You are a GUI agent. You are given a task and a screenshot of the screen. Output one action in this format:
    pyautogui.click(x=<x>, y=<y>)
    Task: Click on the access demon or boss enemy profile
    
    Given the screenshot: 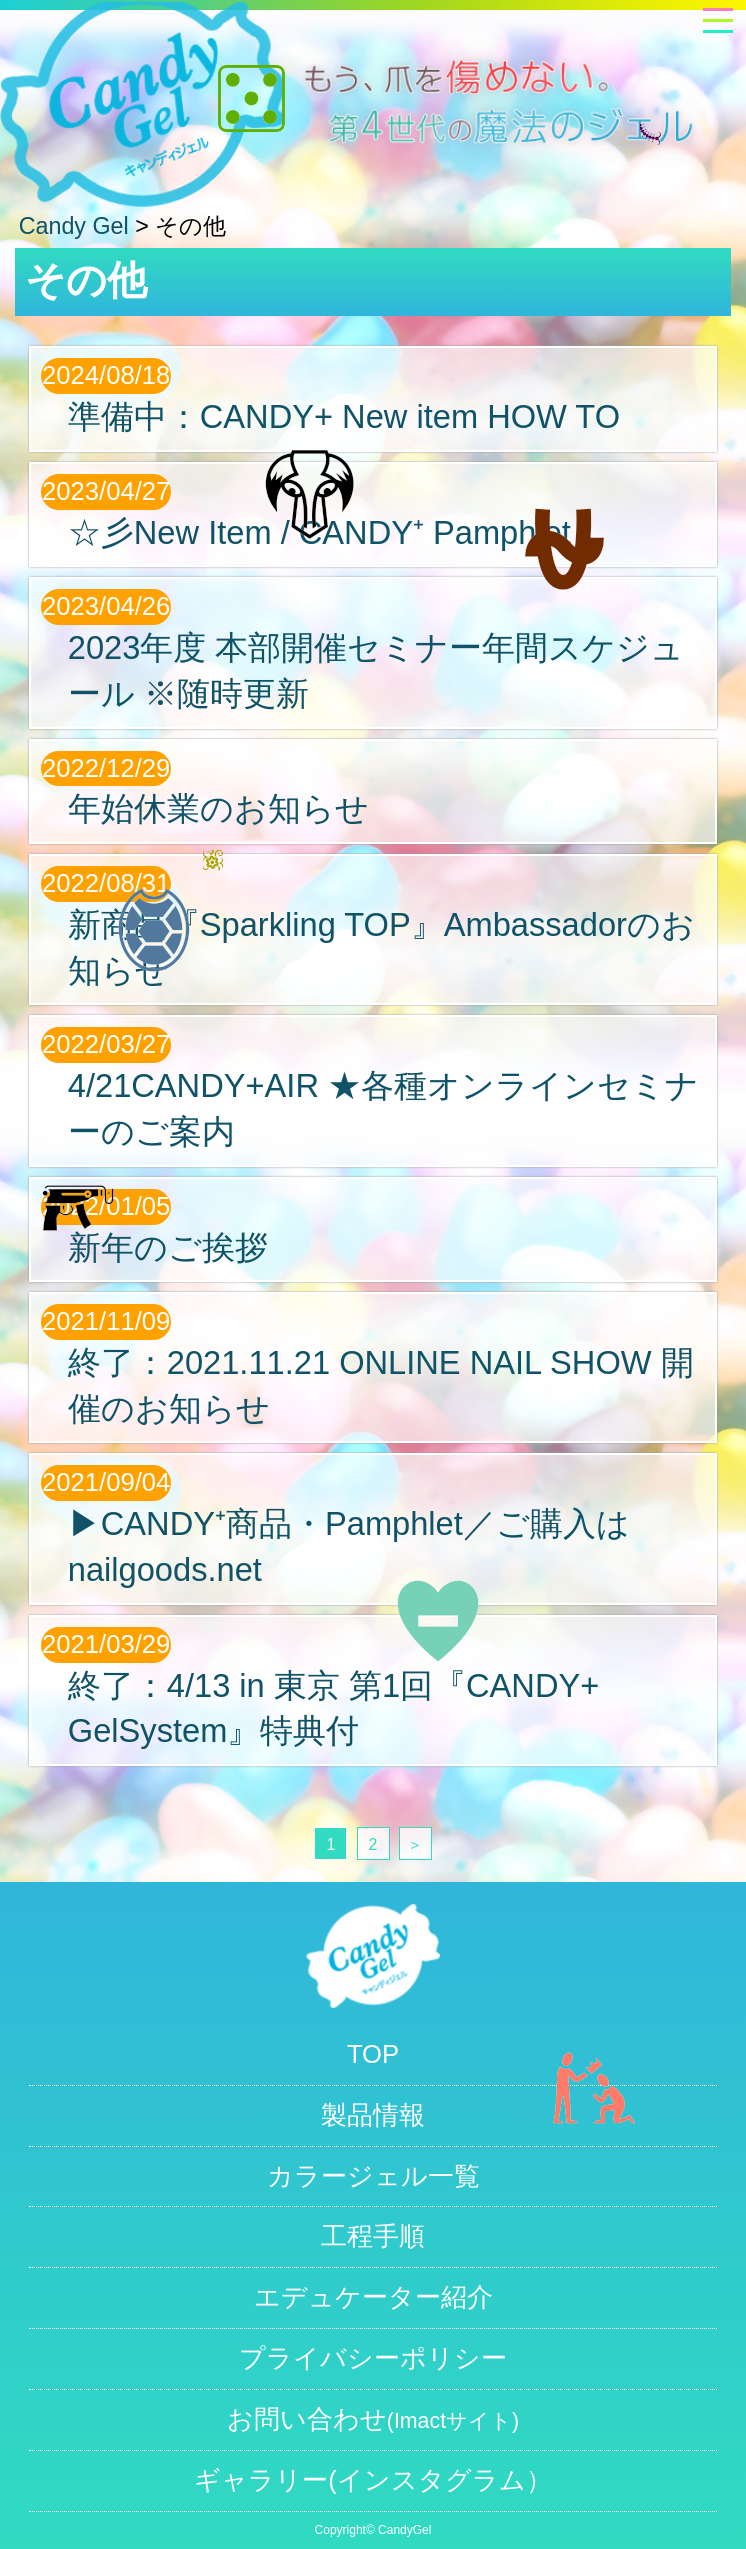 What is the action you would take?
    pyautogui.click(x=309, y=494)
    